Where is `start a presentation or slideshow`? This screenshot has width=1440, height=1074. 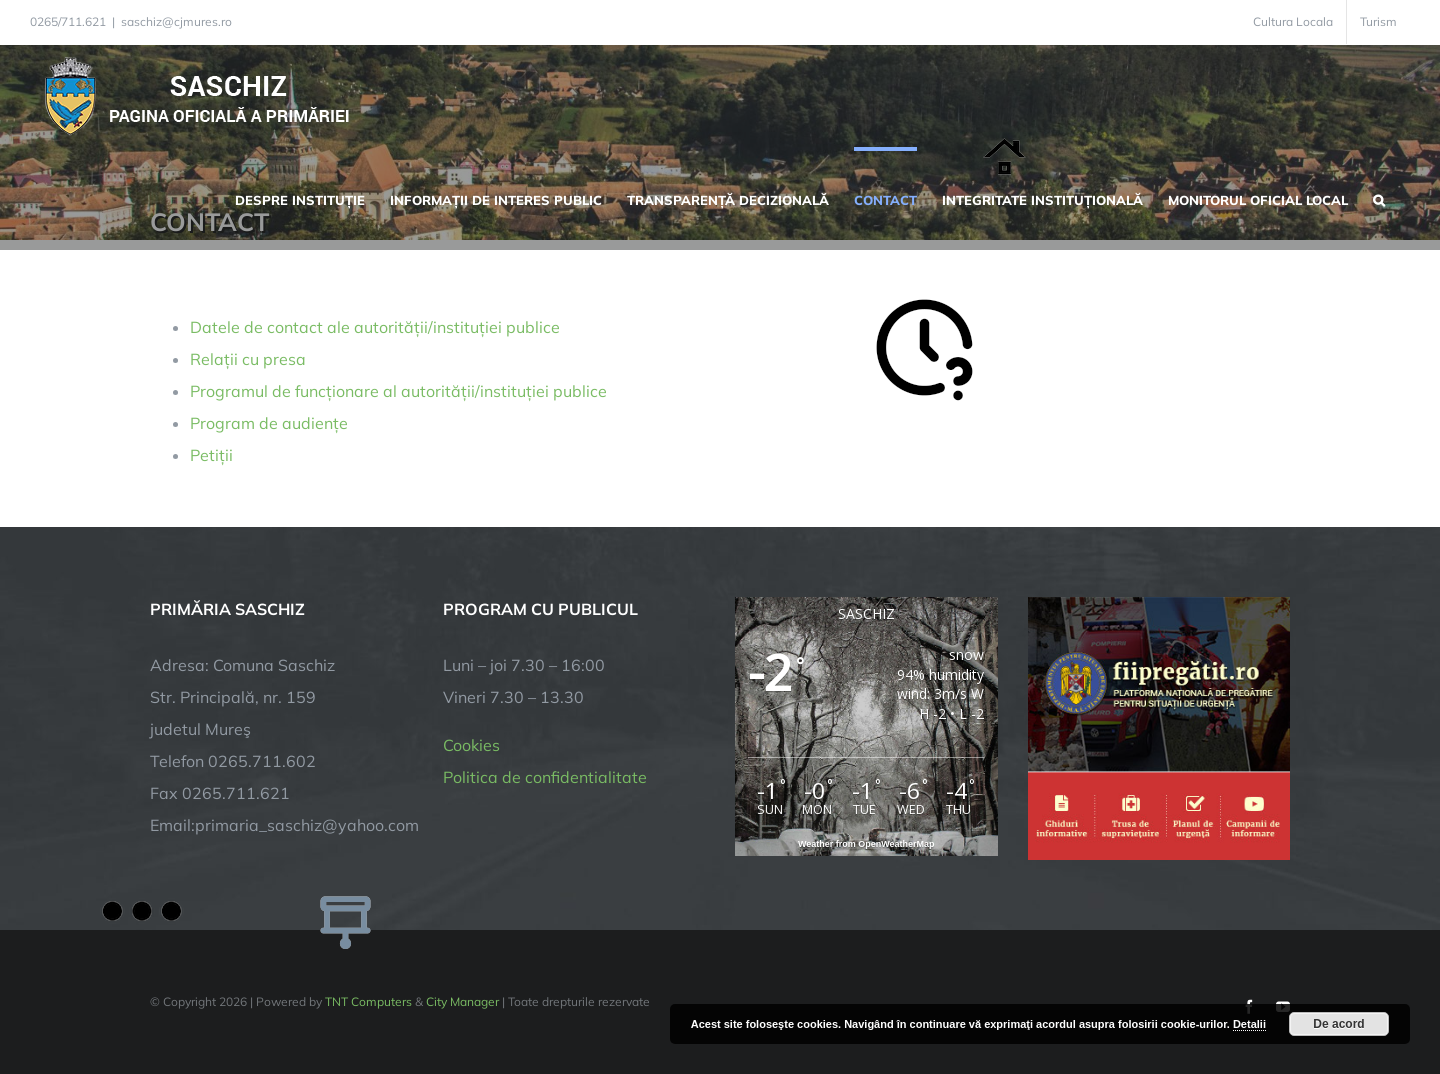 start a presentation or slideshow is located at coordinates (345, 919).